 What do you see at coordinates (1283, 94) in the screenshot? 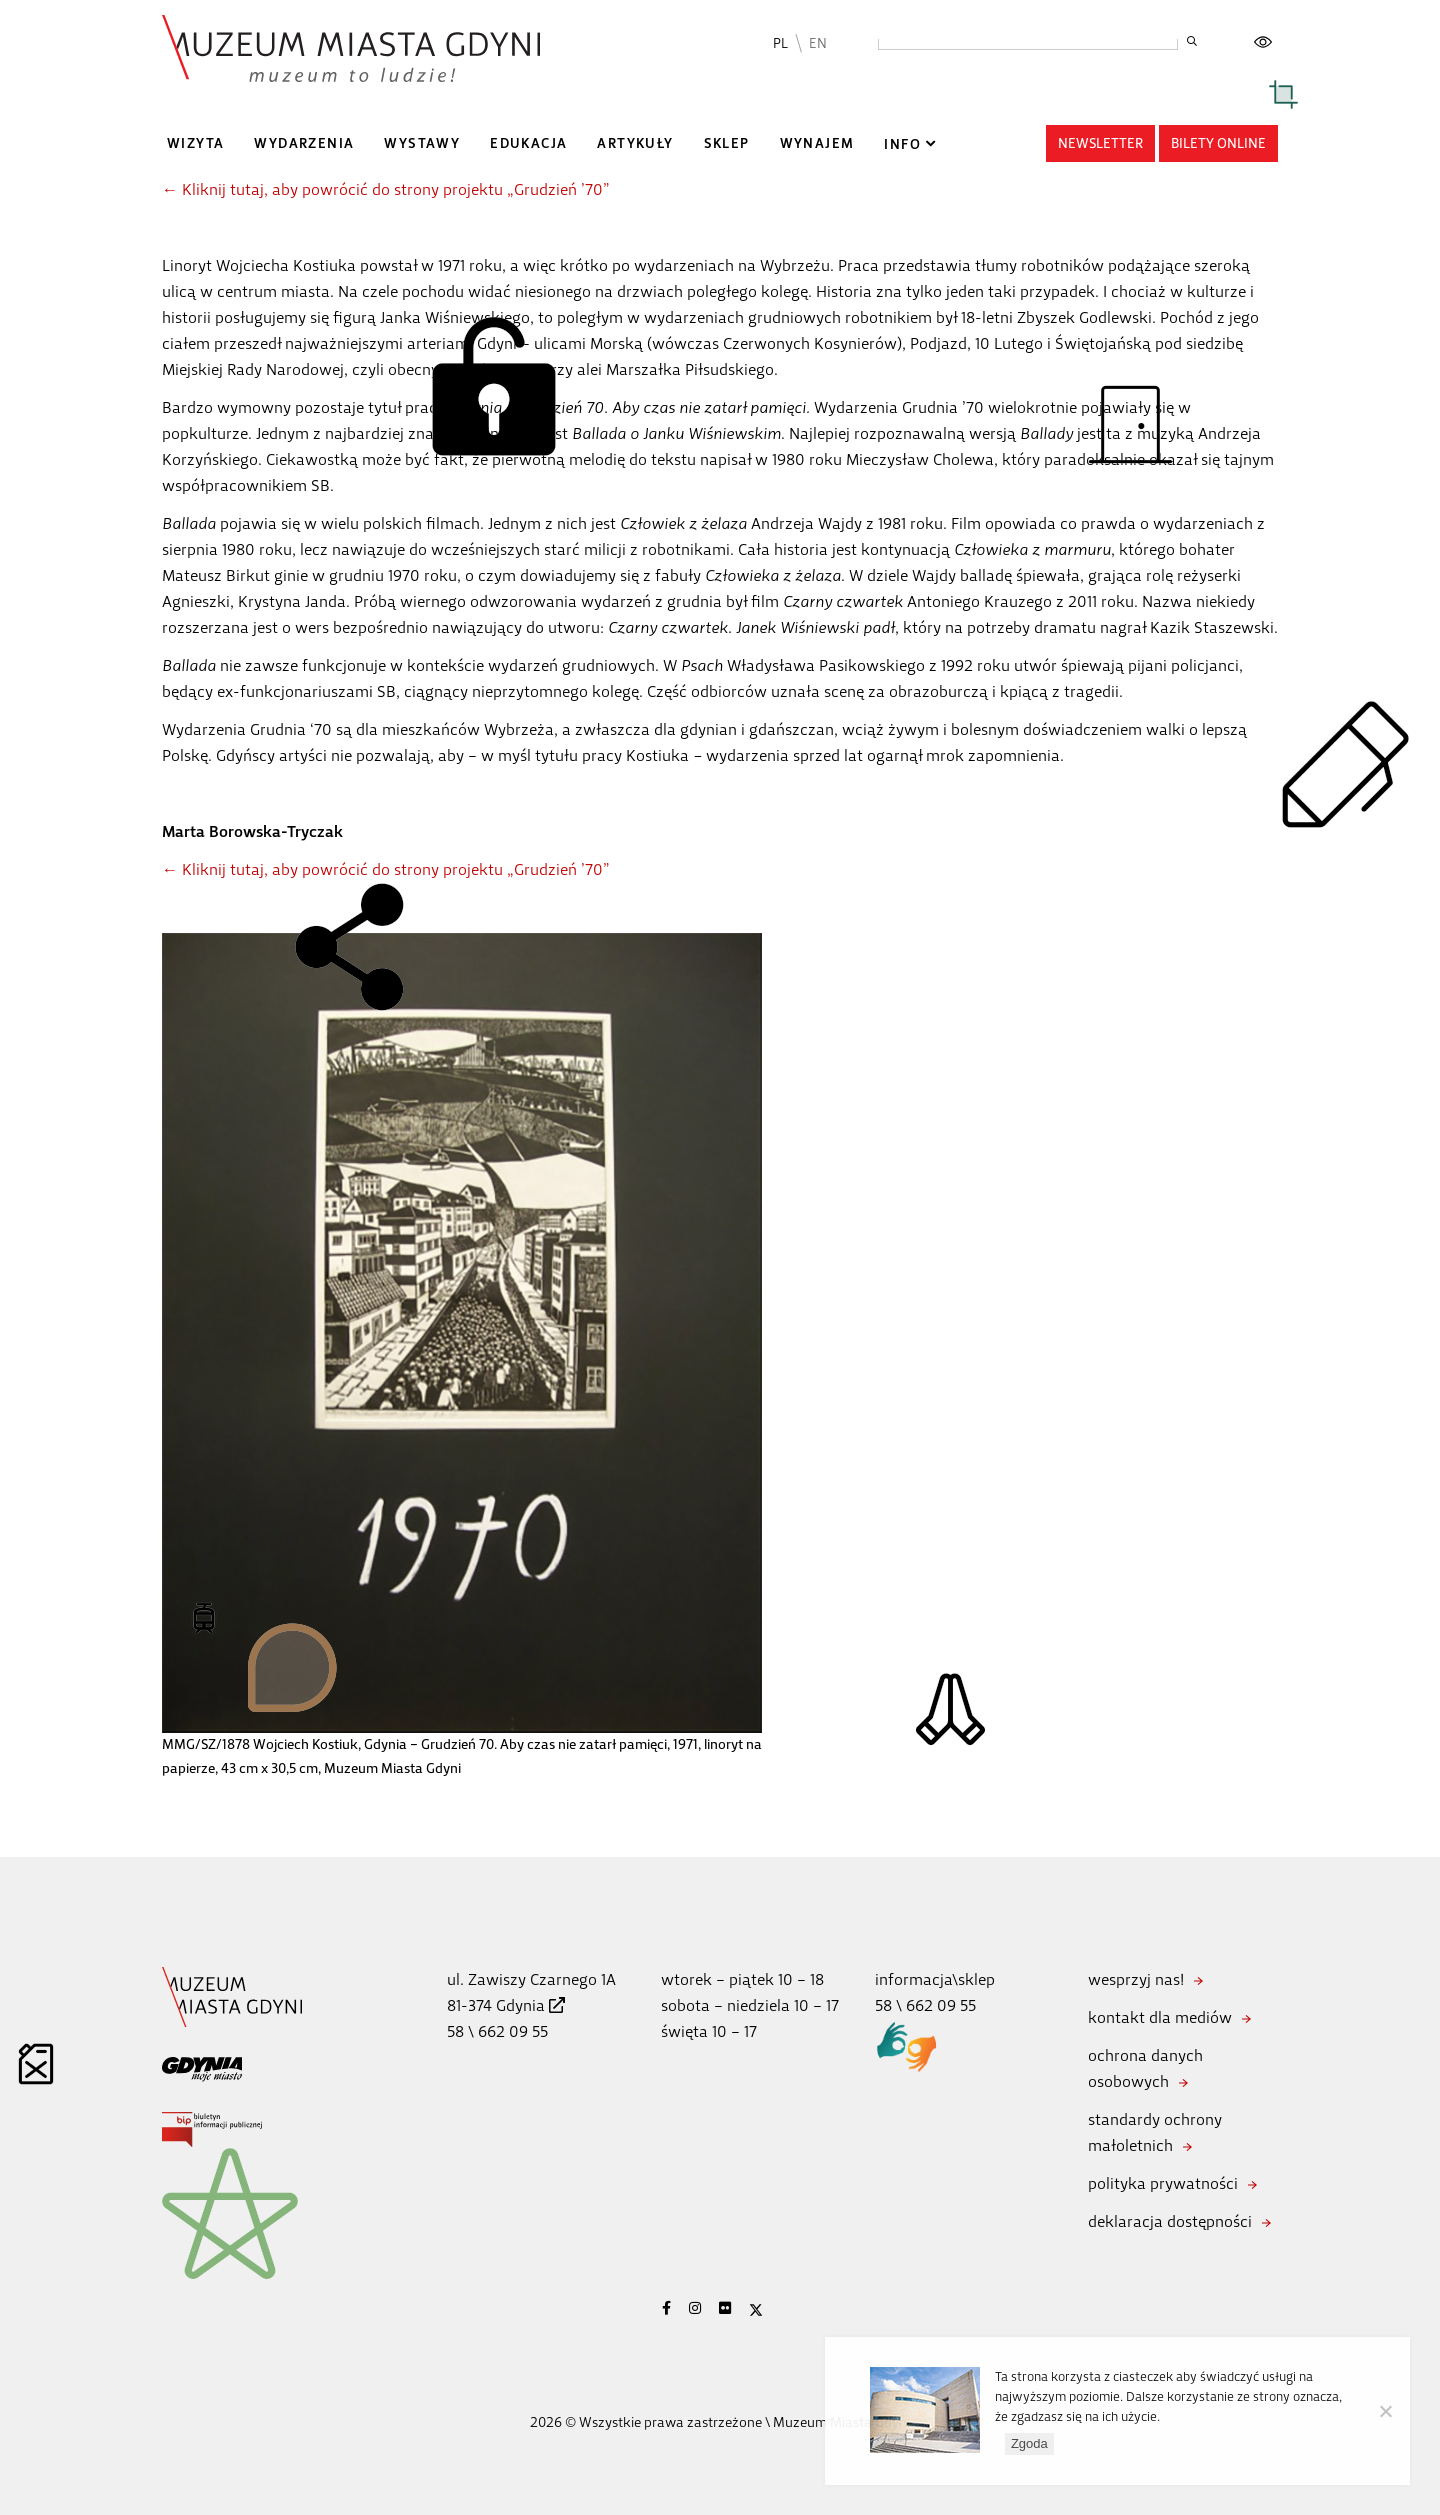
I see `crop or resize an image` at bounding box center [1283, 94].